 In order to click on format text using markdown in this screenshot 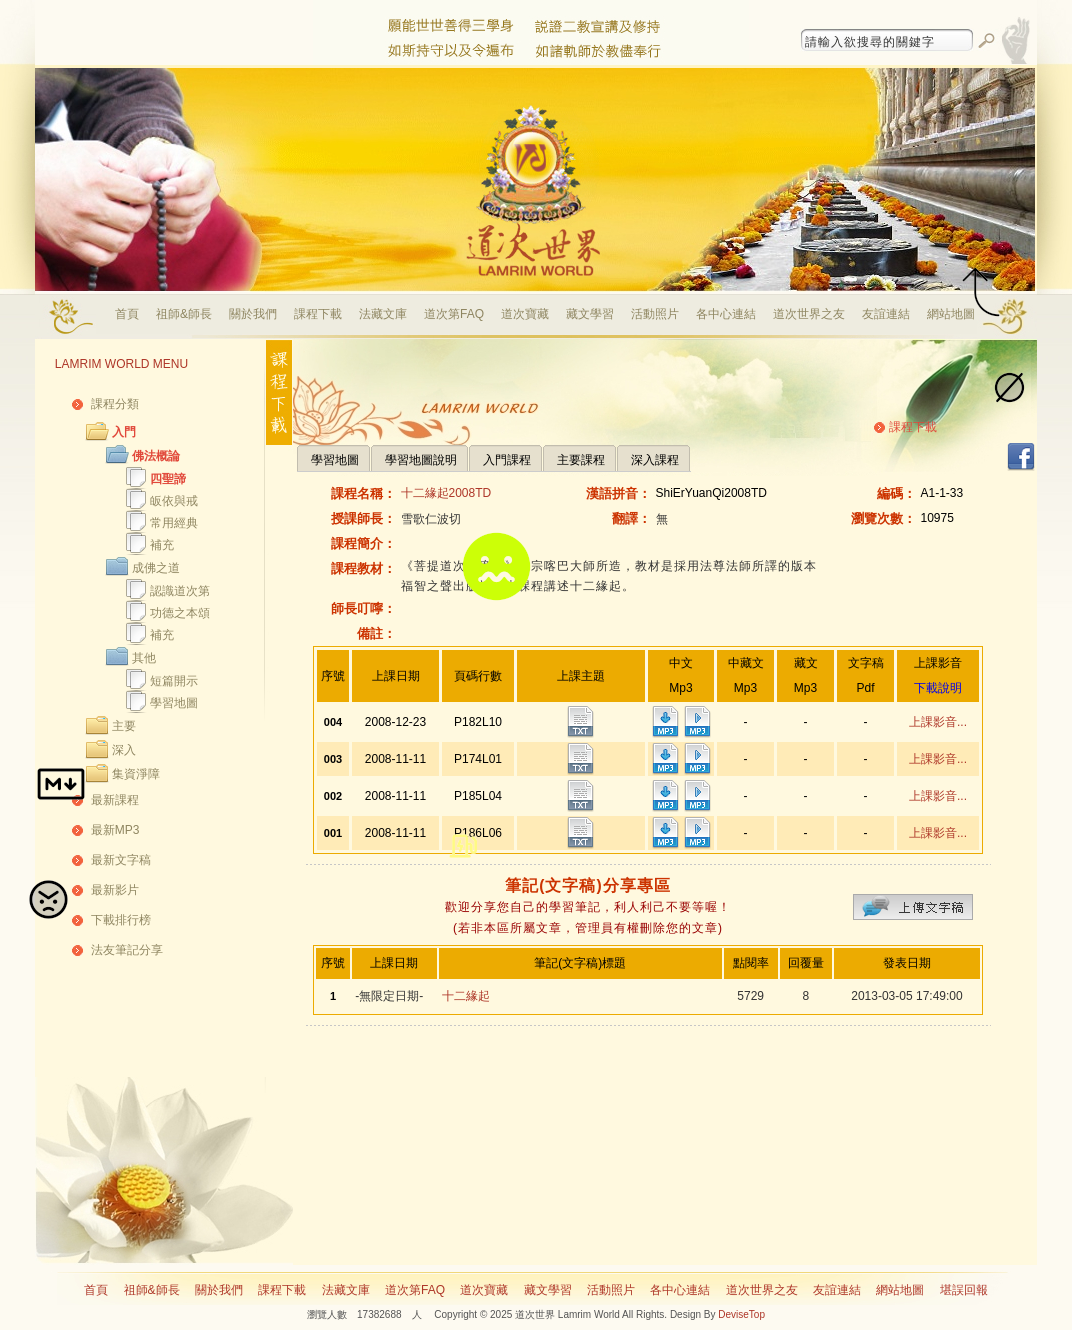, I will do `click(61, 784)`.